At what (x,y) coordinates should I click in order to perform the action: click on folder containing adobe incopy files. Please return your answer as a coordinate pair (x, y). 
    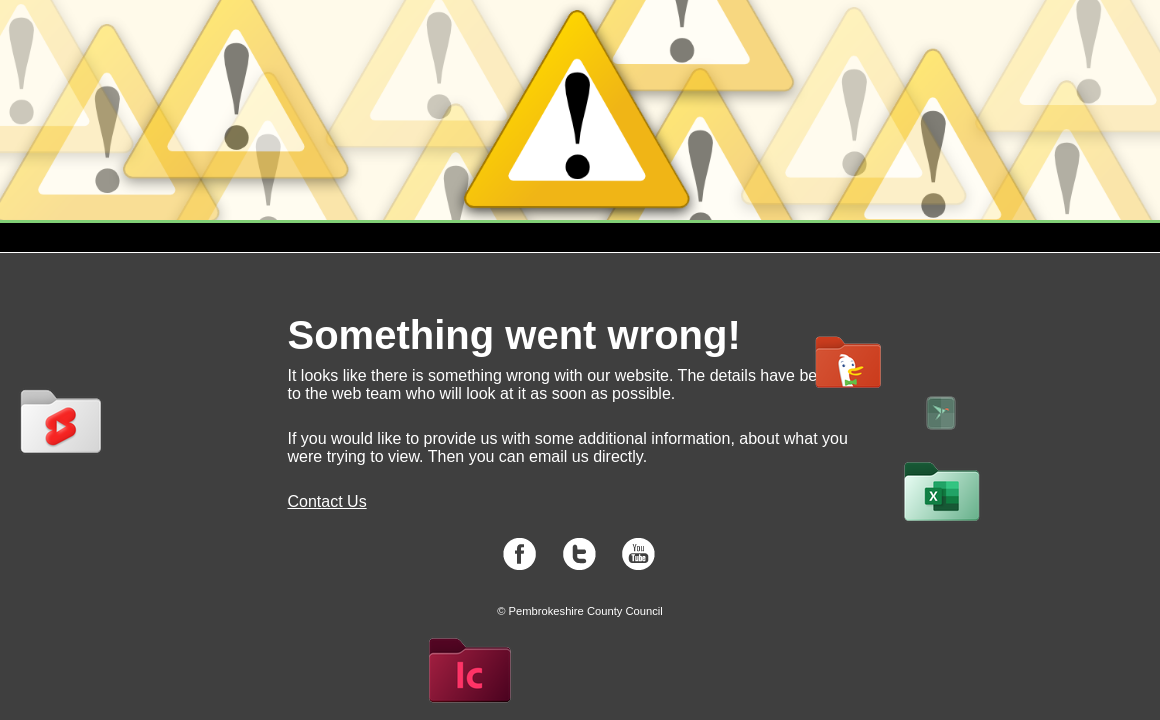
    Looking at the image, I should click on (469, 672).